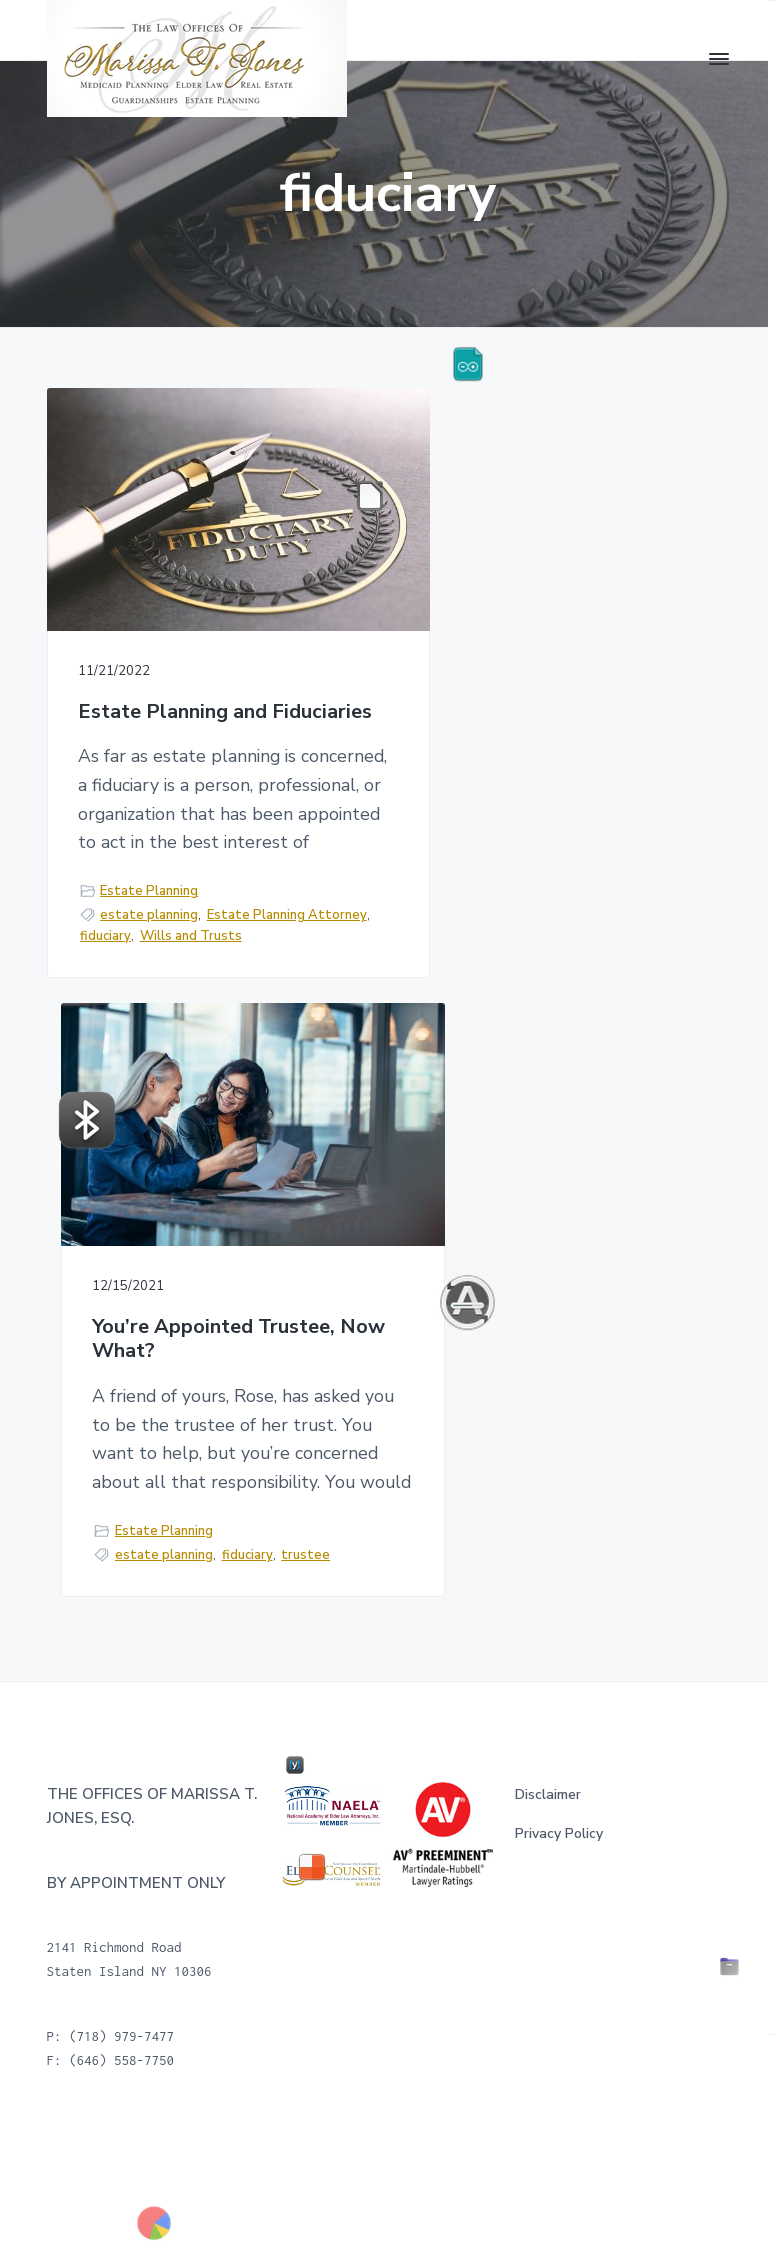 This screenshot has height=2263, width=775. What do you see at coordinates (729, 1966) in the screenshot?
I see `open the file manager application` at bounding box center [729, 1966].